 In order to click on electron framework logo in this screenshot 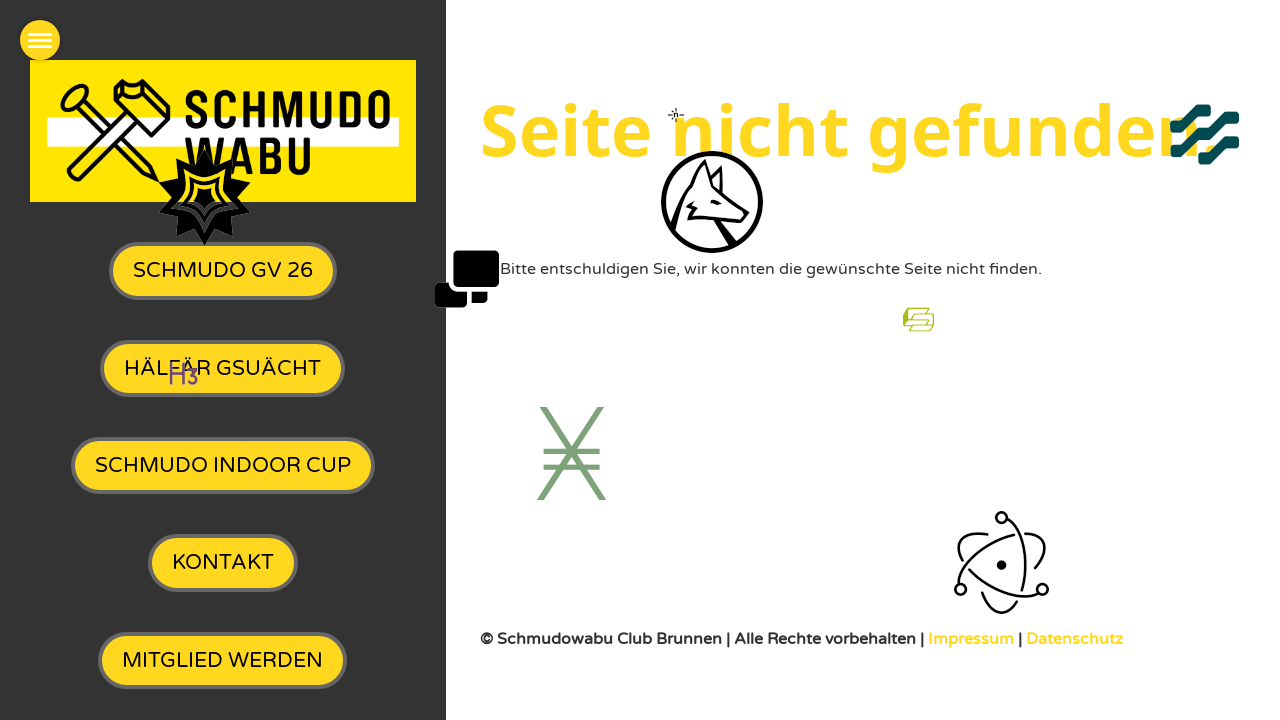, I will do `click(1001, 562)`.